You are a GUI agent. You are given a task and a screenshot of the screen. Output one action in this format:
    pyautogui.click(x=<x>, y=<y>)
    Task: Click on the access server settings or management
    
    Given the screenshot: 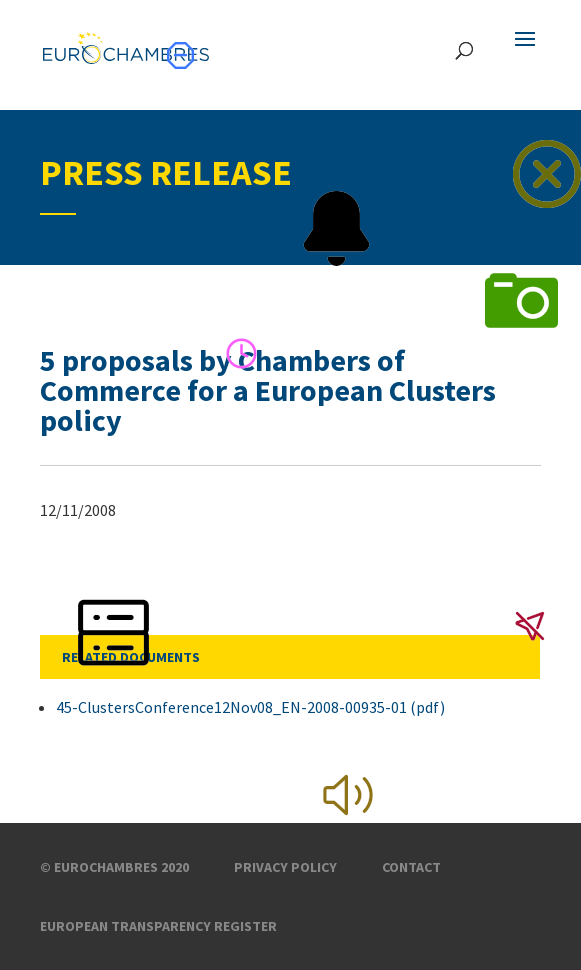 What is the action you would take?
    pyautogui.click(x=113, y=633)
    